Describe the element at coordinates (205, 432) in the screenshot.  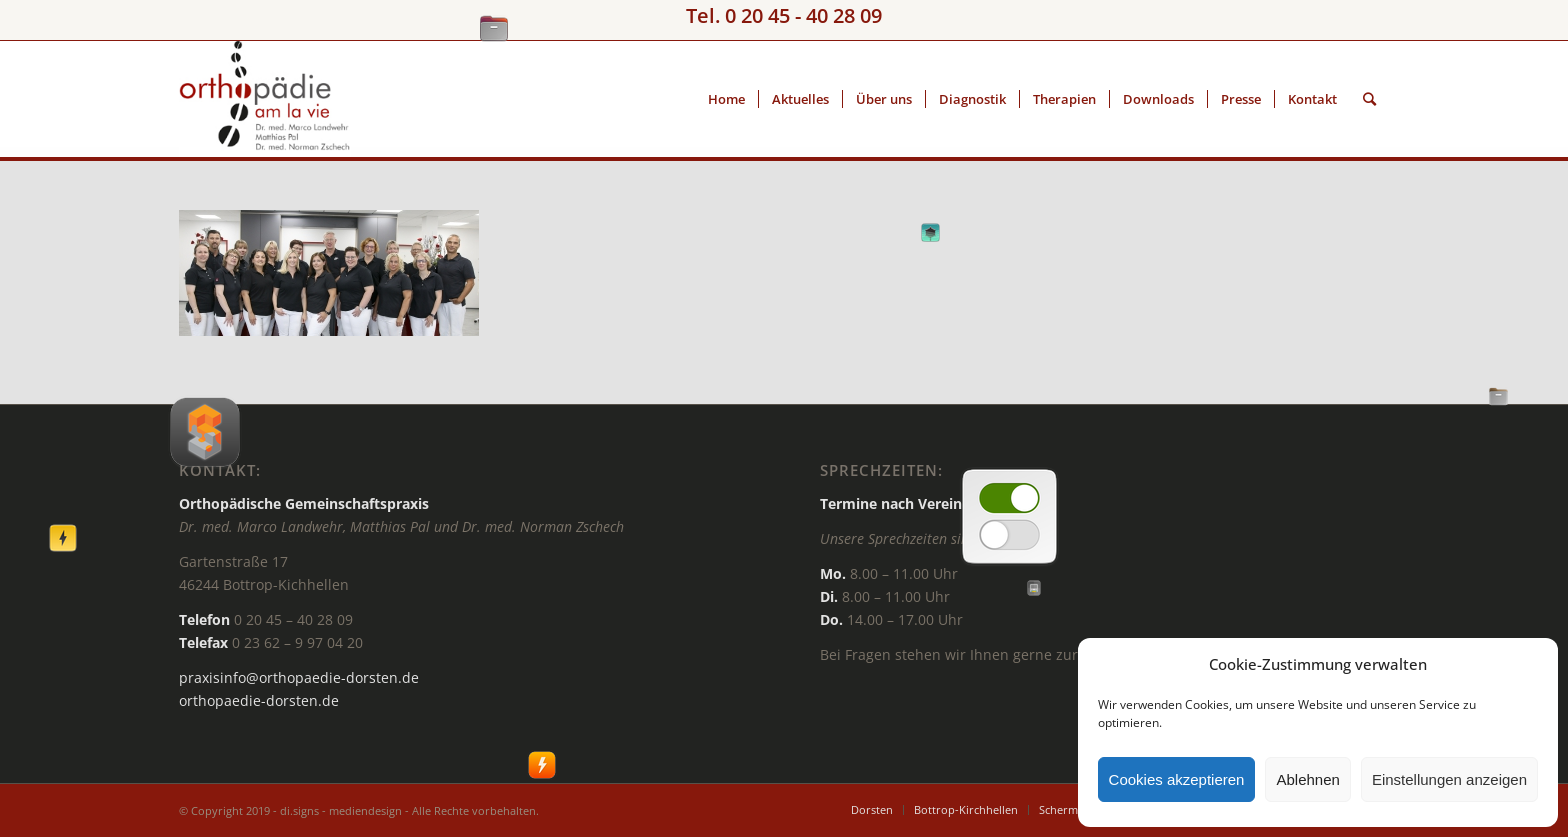
I see `open splash app` at that location.